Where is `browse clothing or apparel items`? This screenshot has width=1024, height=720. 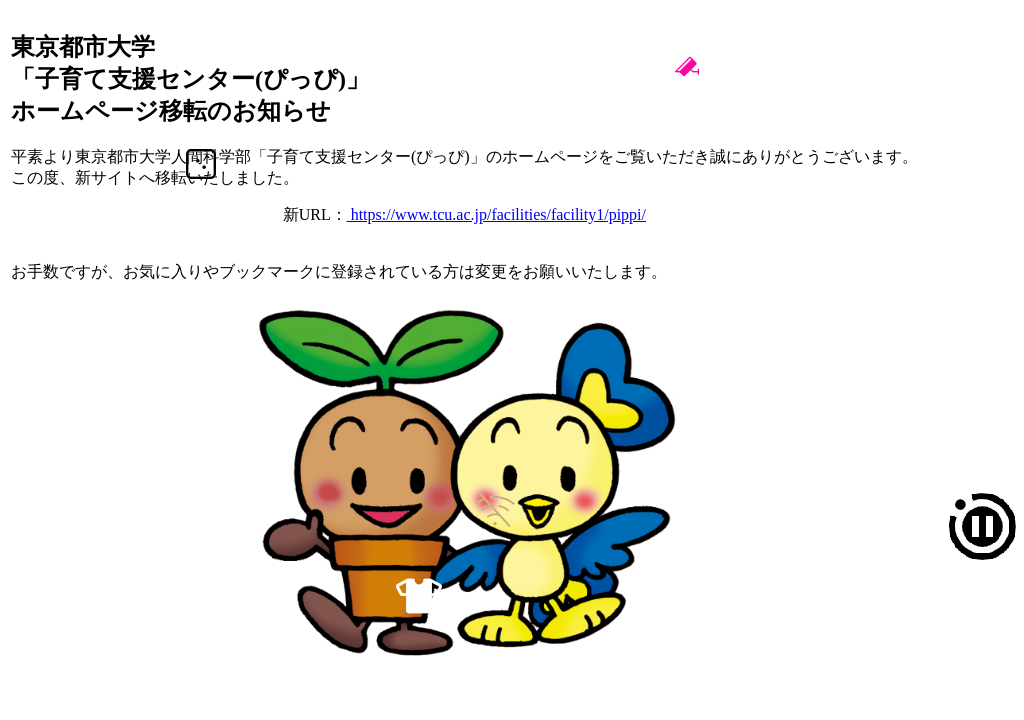
browse clothing or apparel items is located at coordinates (419, 596).